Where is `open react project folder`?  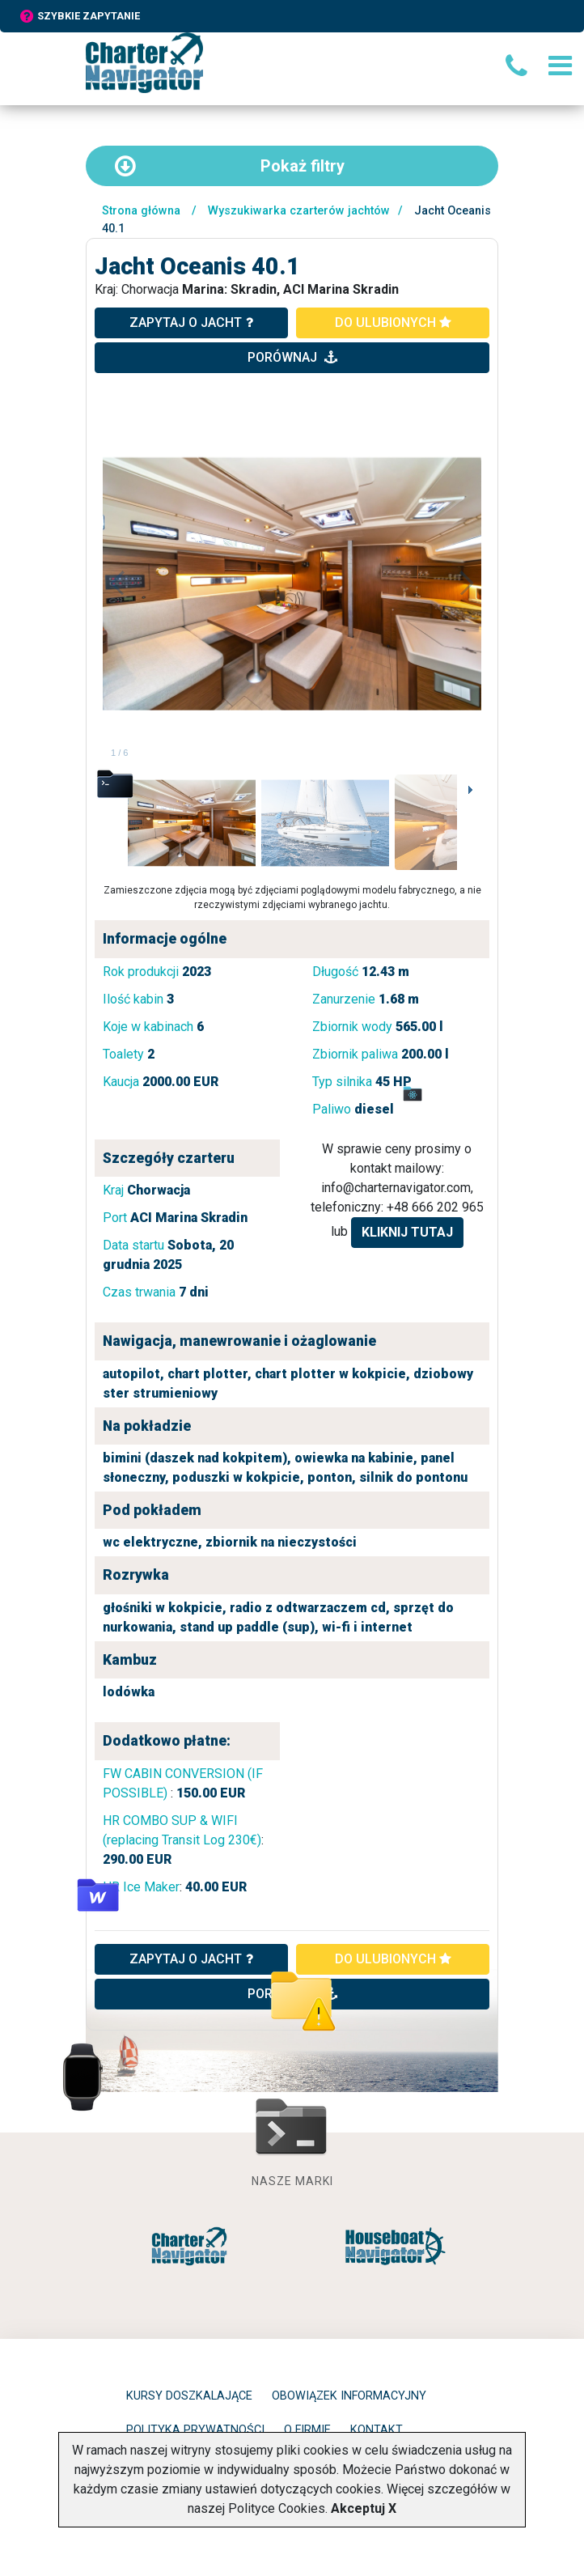
open react project folder is located at coordinates (413, 1094).